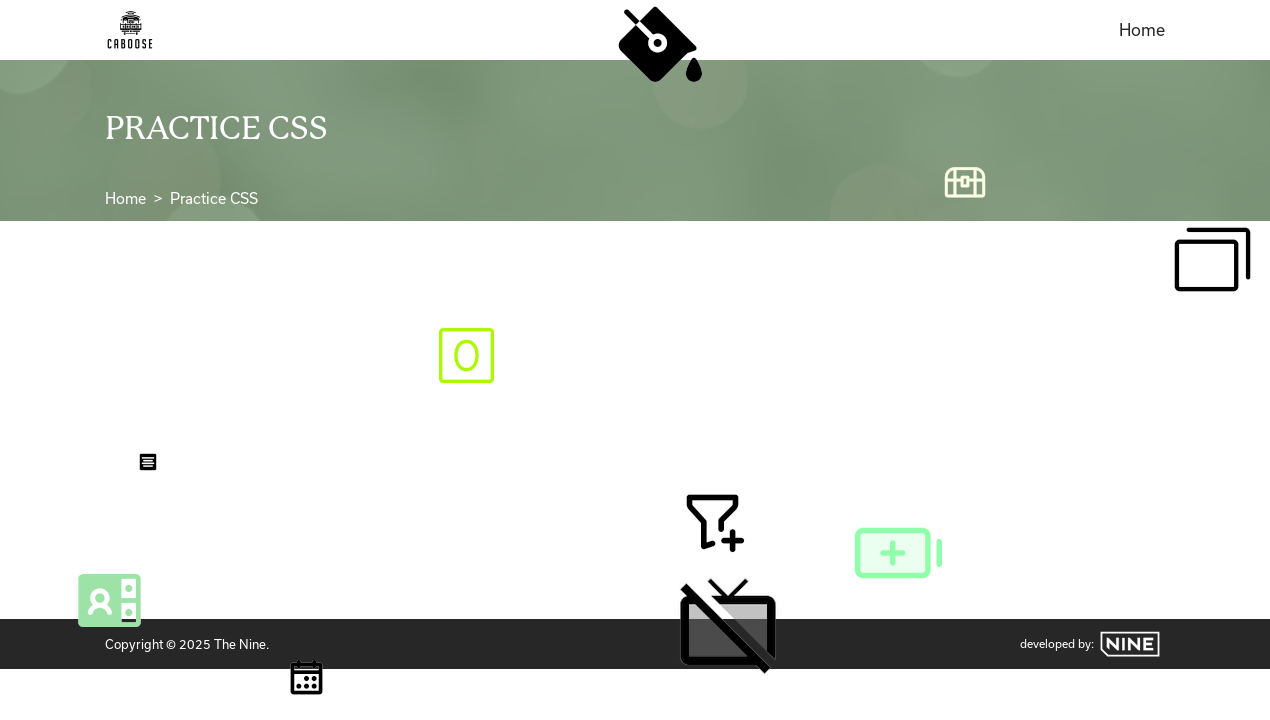  I want to click on view calendar with scheduled events, so click(306, 678).